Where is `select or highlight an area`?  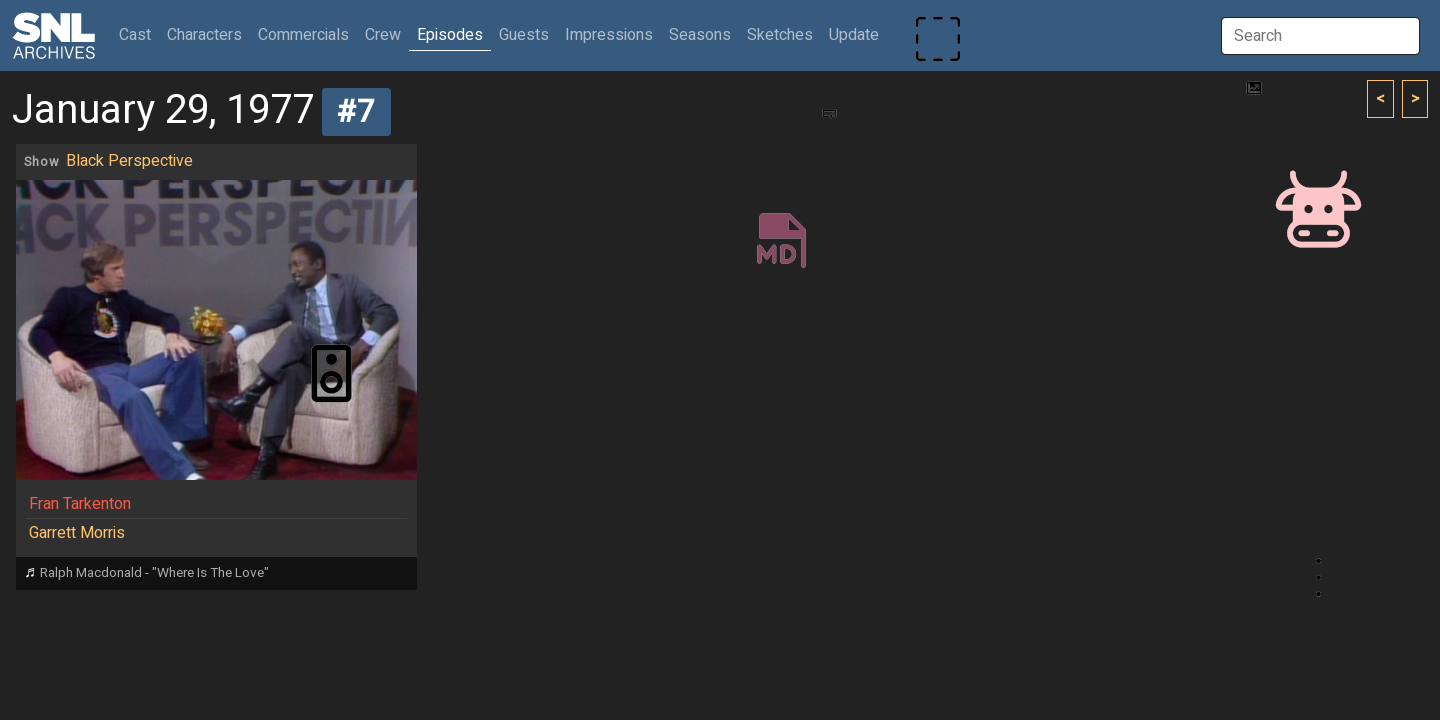
select or highlight an area is located at coordinates (938, 39).